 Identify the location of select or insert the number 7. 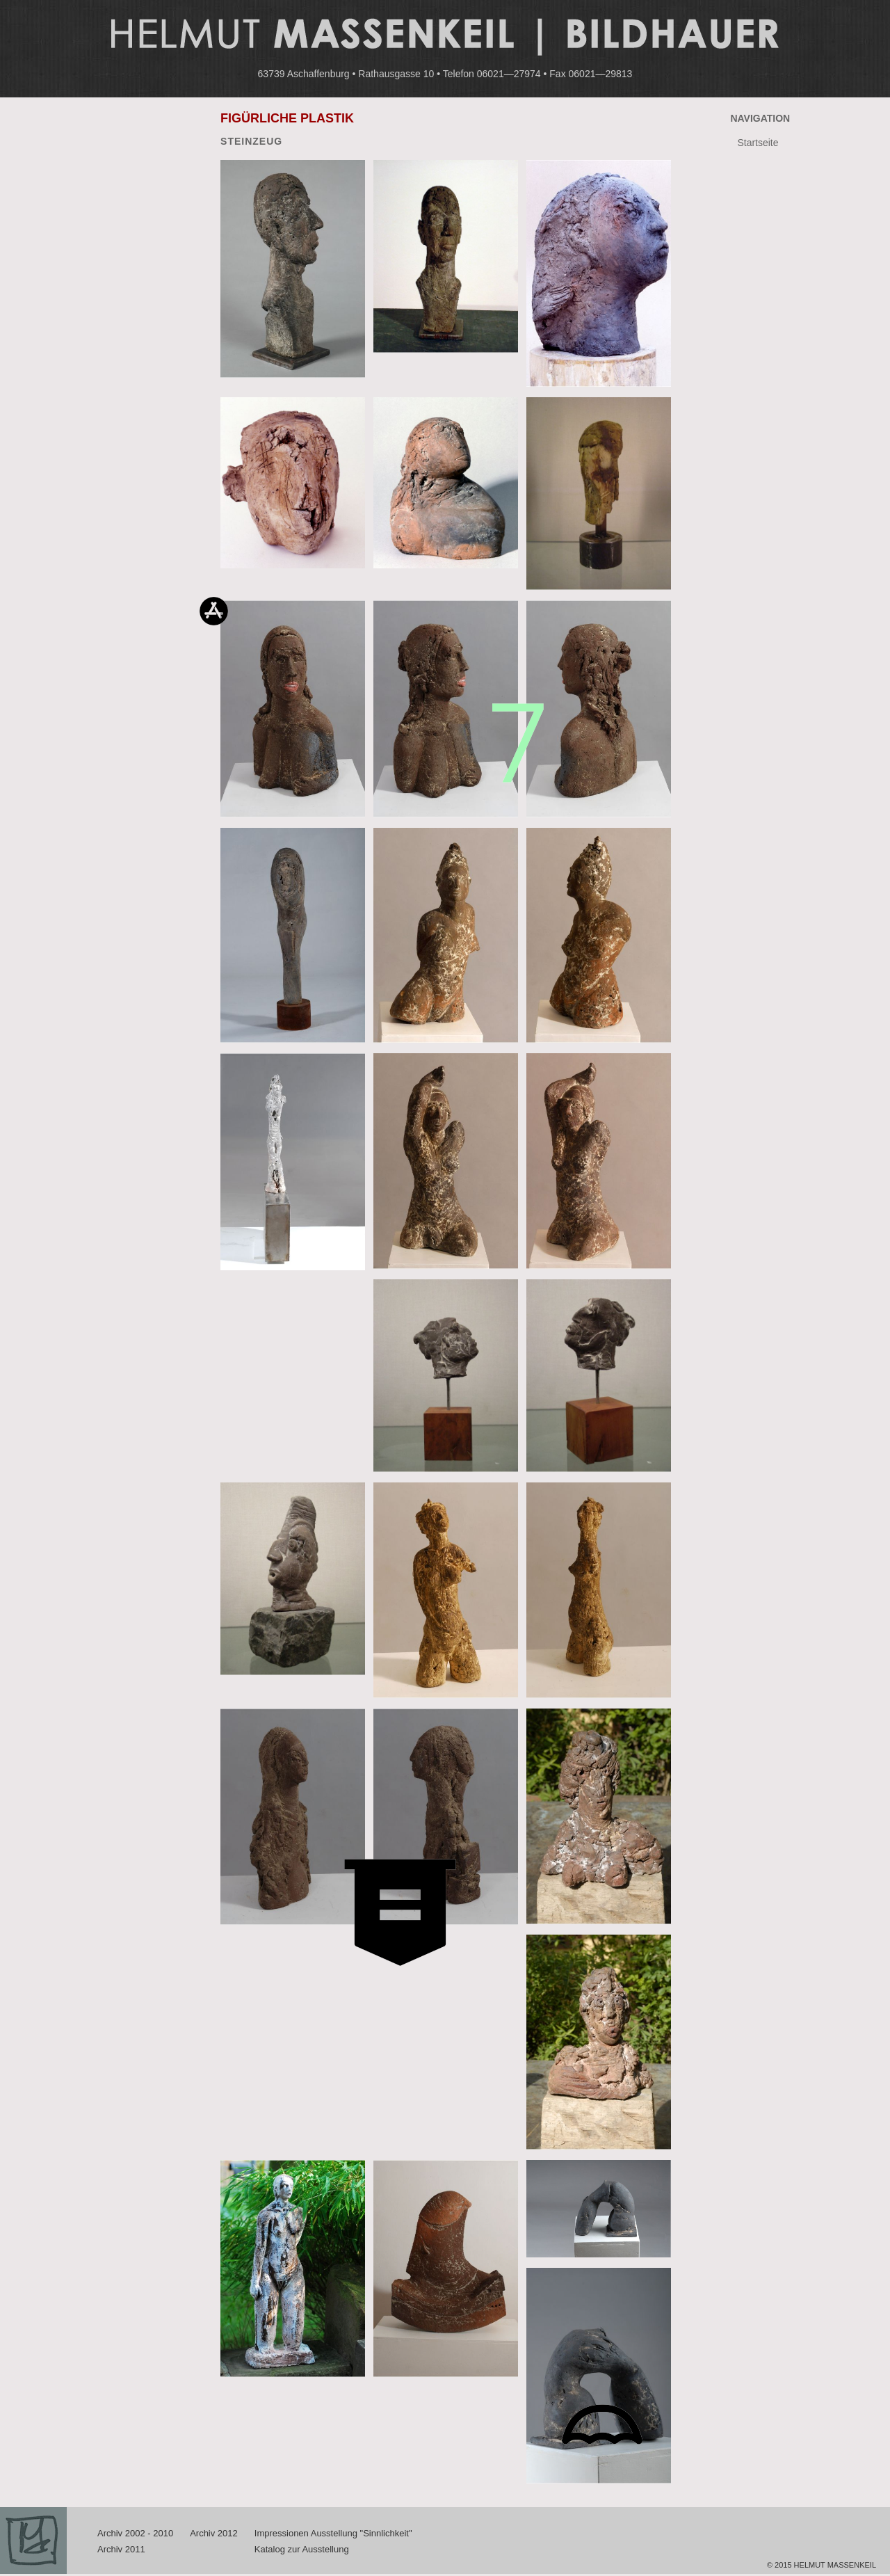
(516, 743).